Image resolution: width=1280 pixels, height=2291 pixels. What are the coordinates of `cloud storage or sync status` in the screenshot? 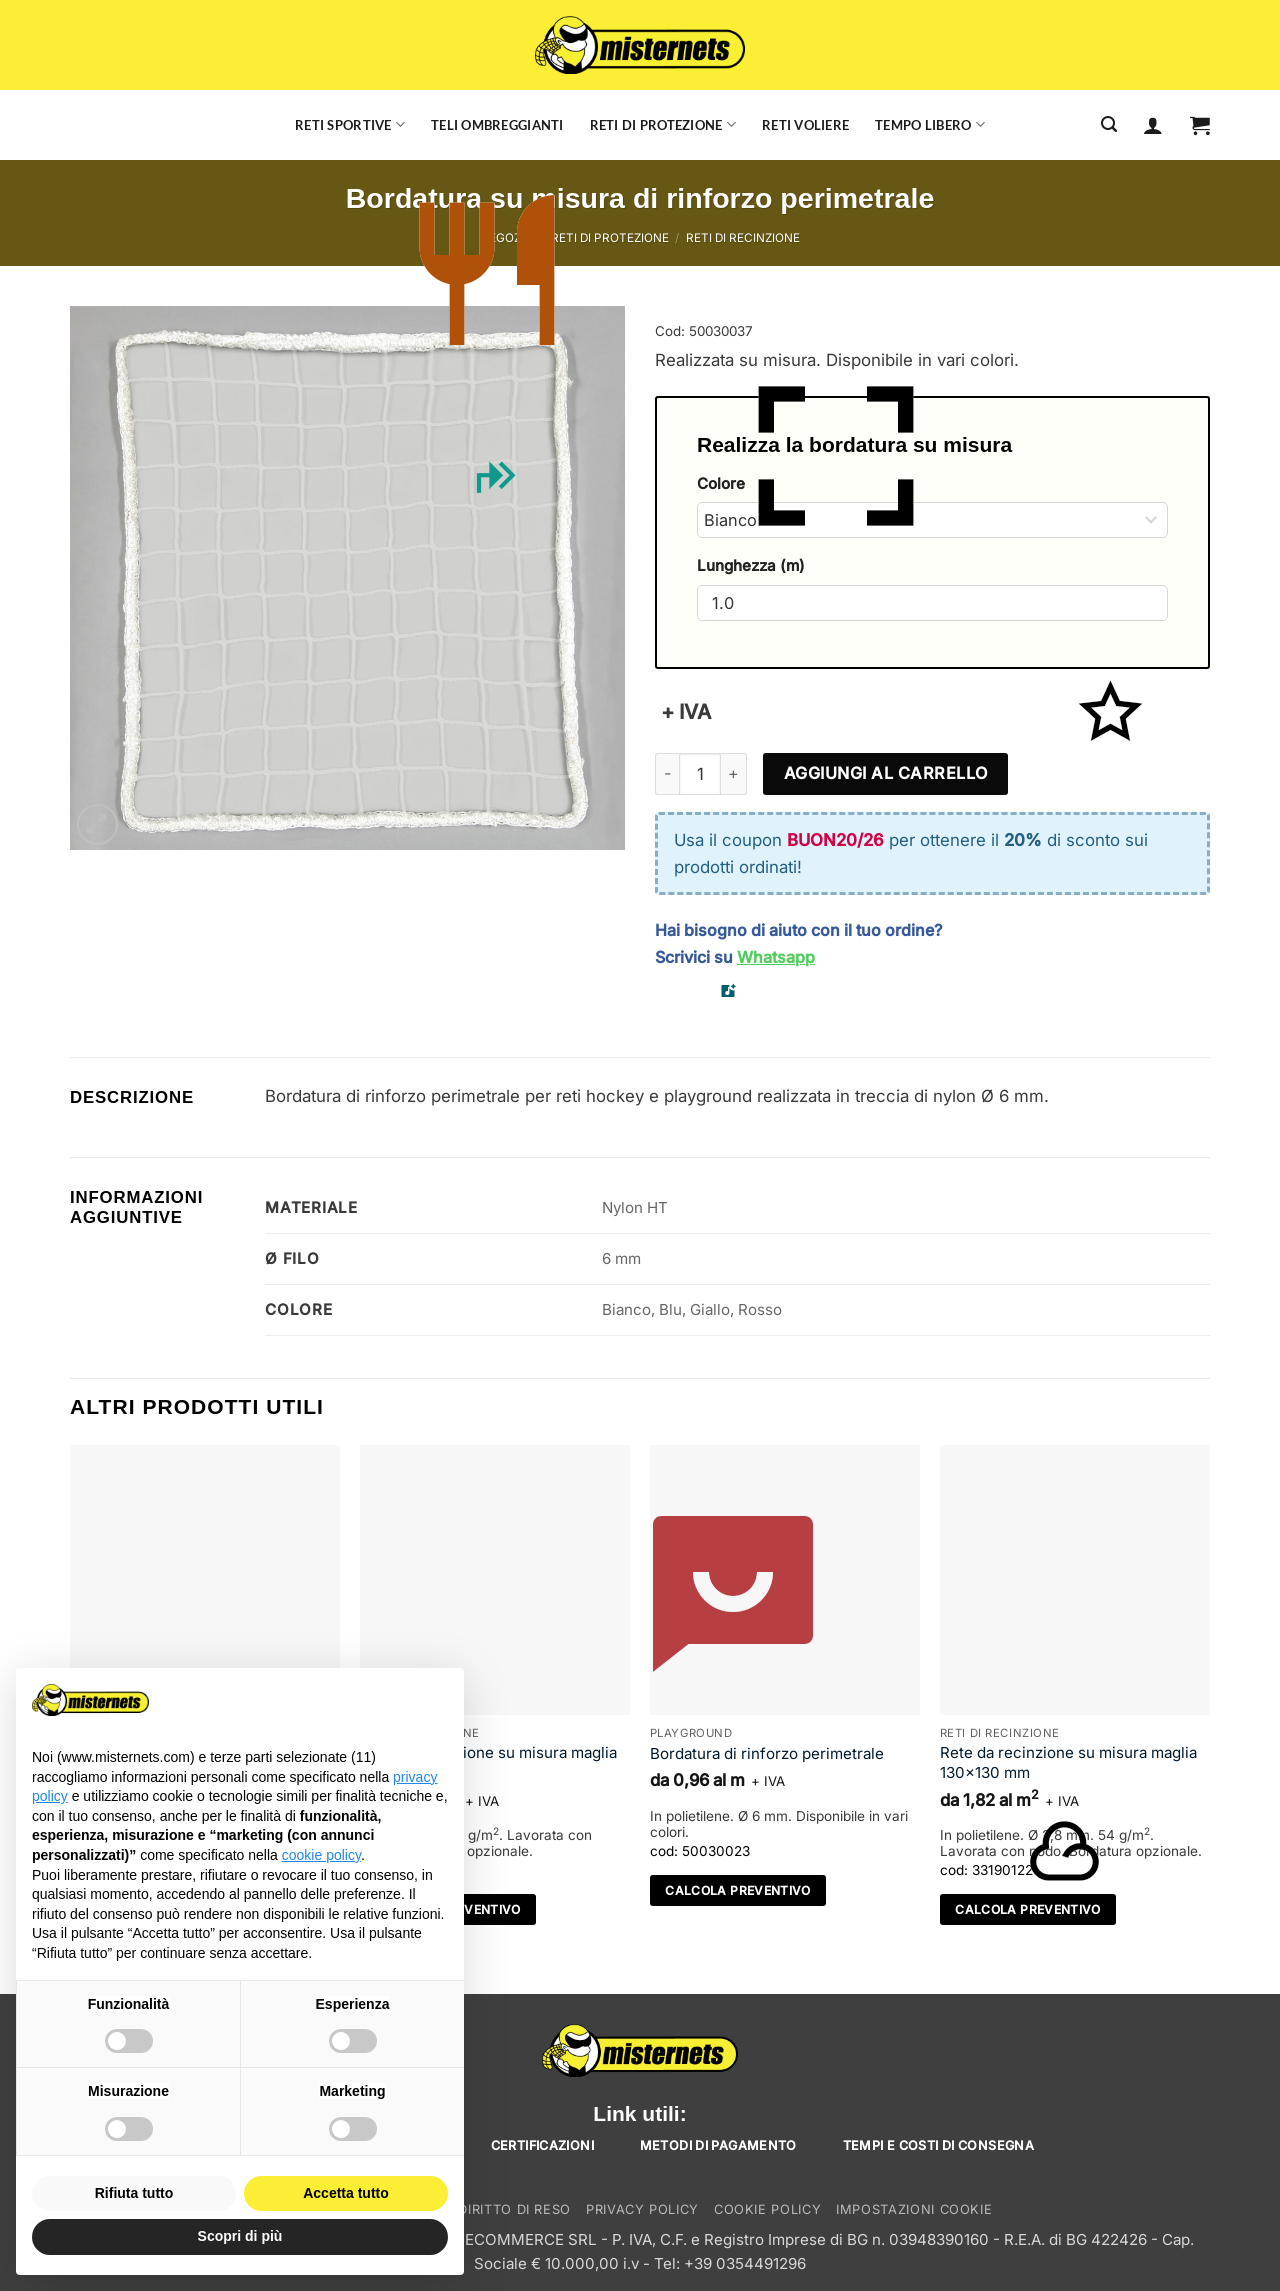 It's located at (1064, 1852).